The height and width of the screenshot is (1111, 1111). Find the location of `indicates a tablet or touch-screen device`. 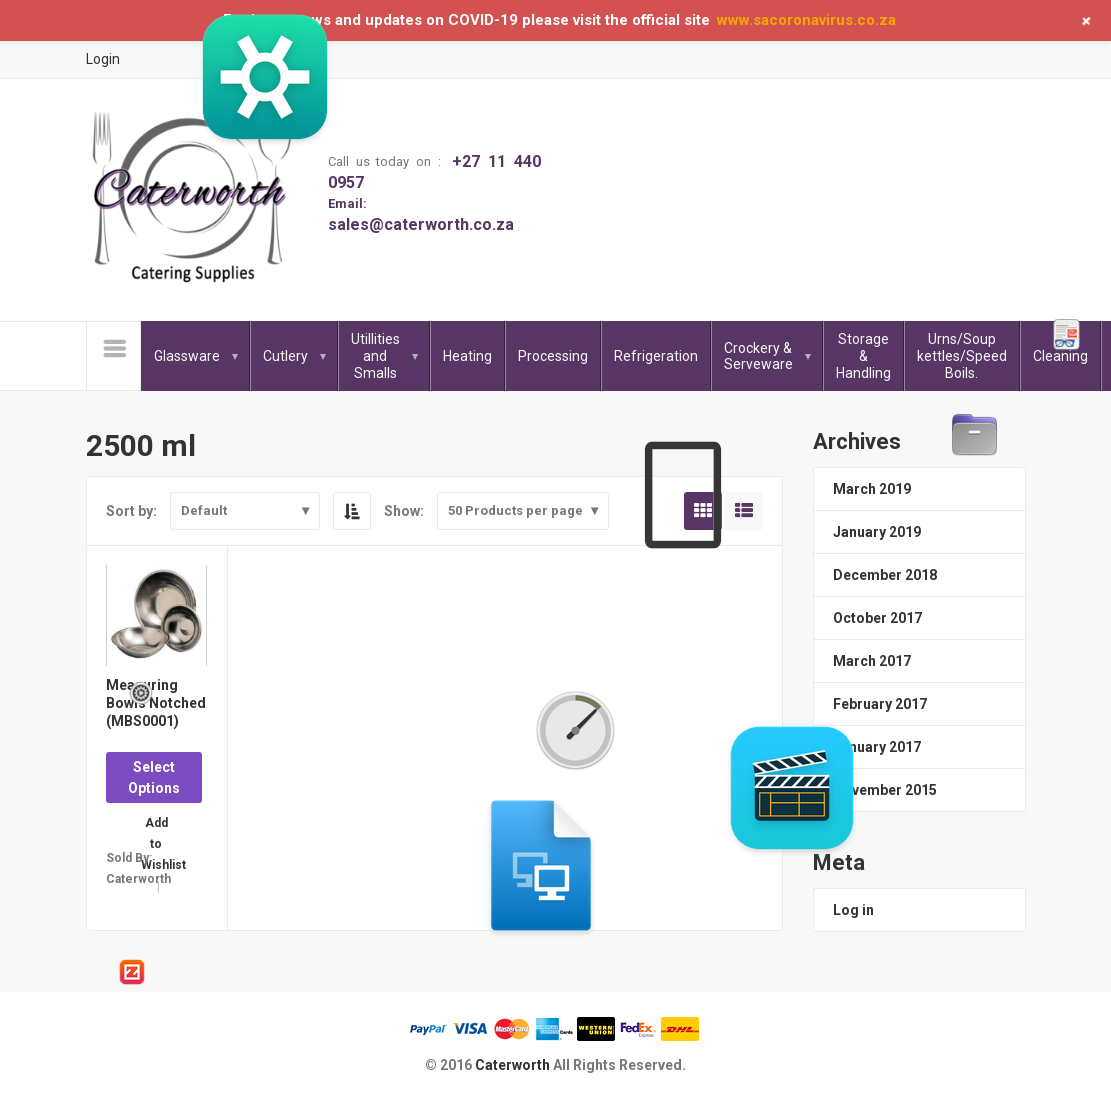

indicates a tablet or touch-screen device is located at coordinates (683, 495).